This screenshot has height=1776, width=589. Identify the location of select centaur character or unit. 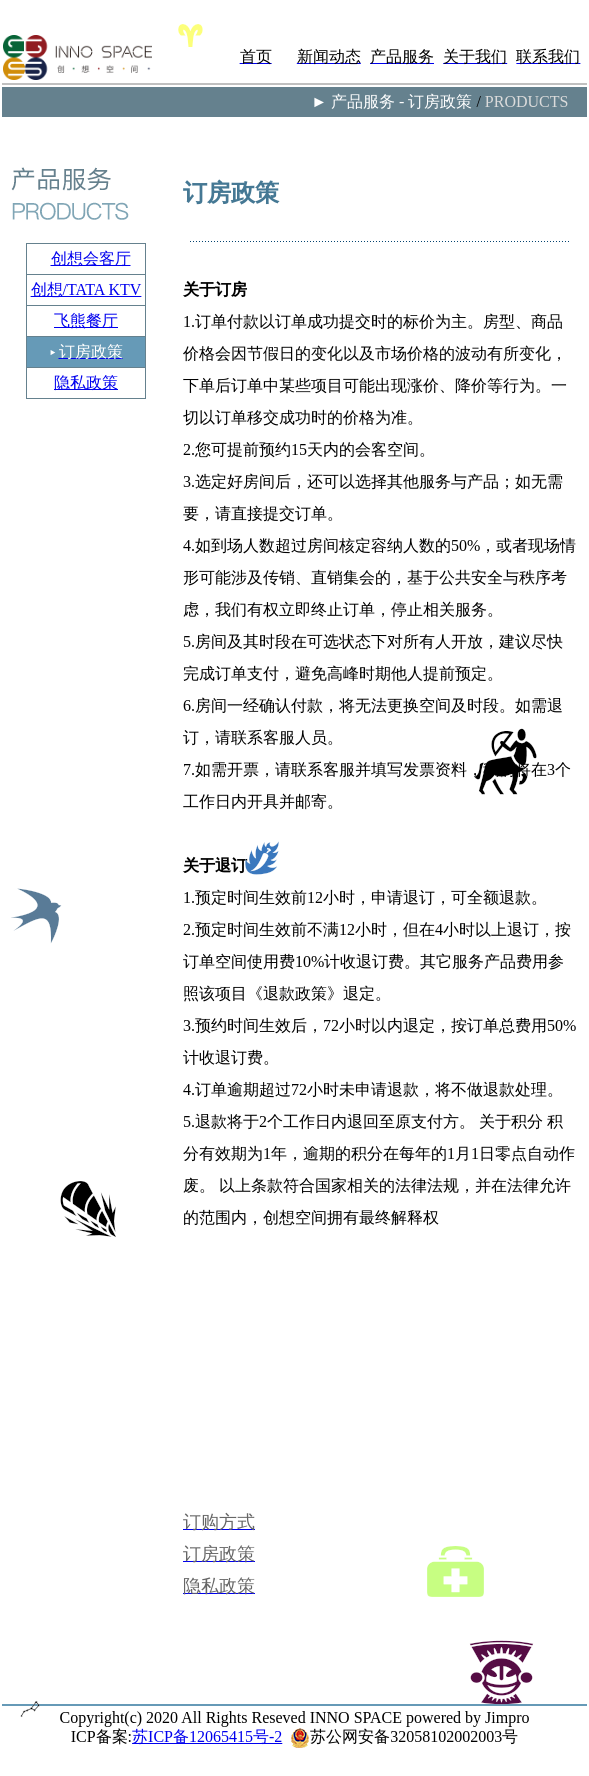
(505, 761).